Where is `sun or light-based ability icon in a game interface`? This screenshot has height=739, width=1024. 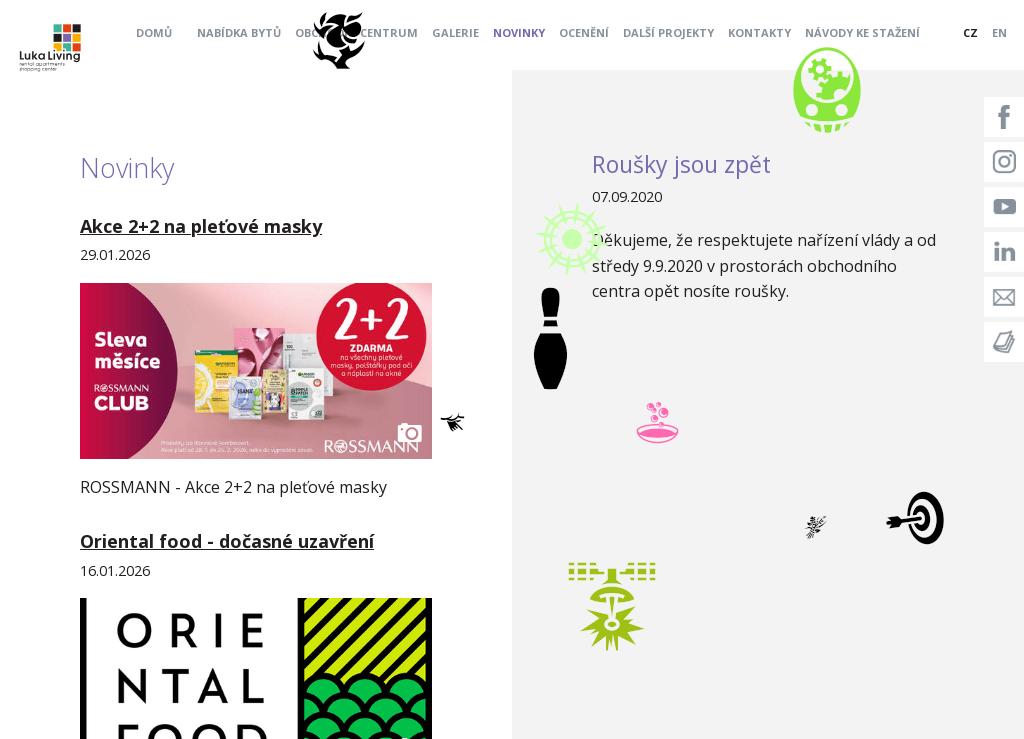
sun or light-based ability icon in a game interface is located at coordinates (572, 239).